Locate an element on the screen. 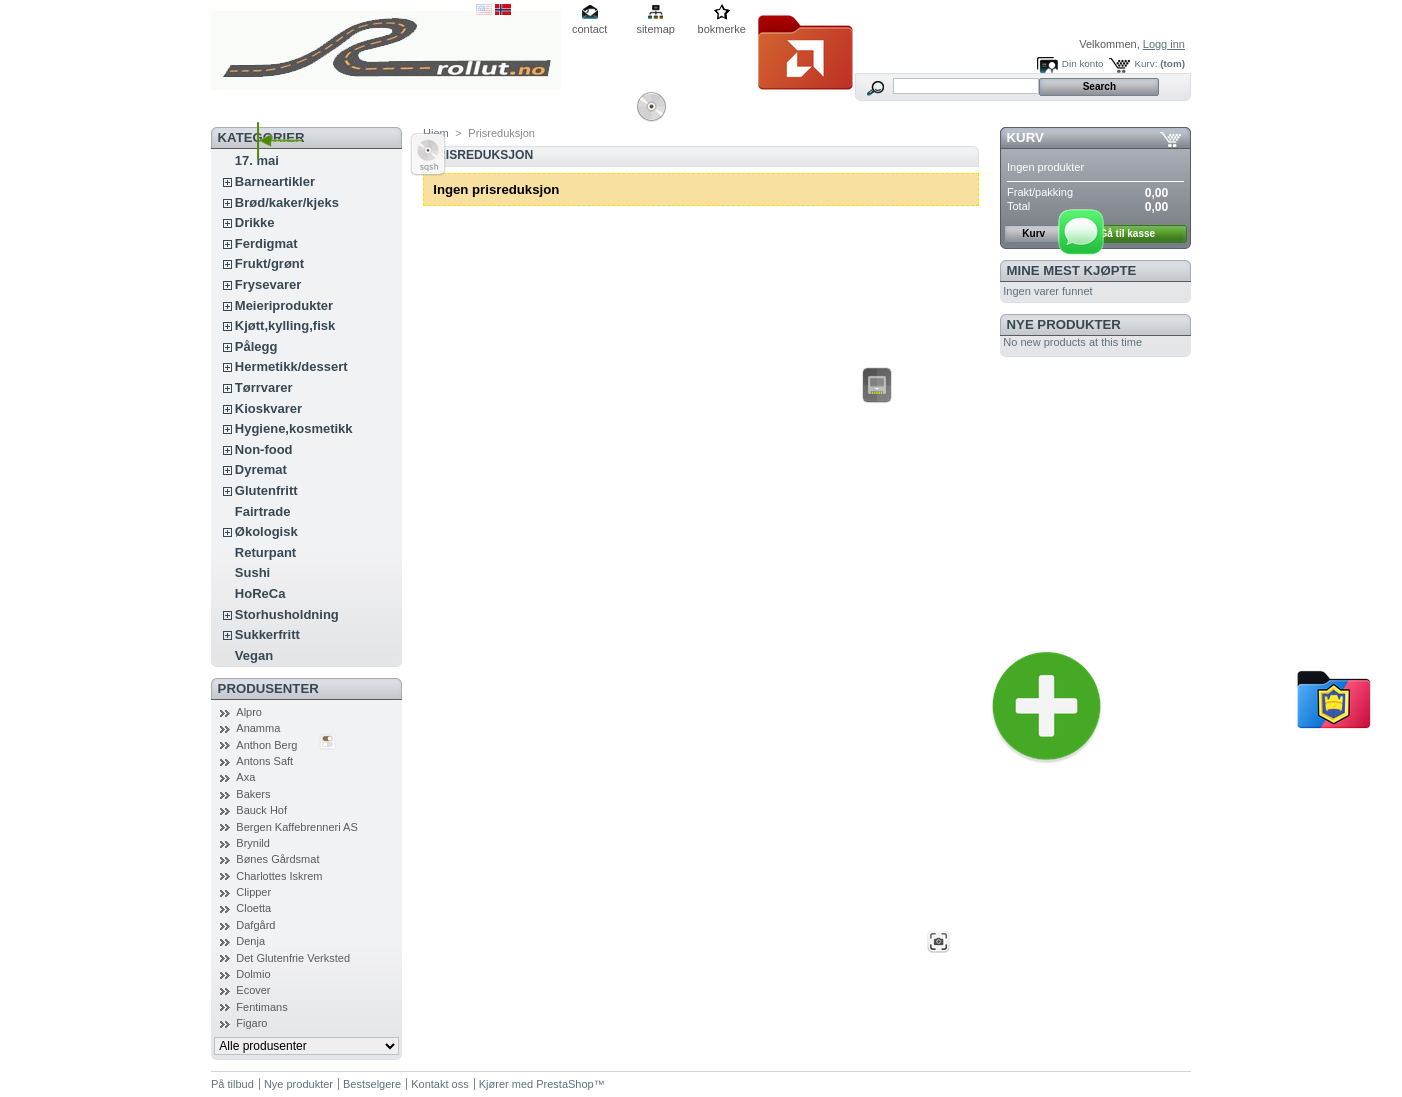 Image resolution: width=1402 pixels, height=1097 pixels. indicates a retro game ROM file is located at coordinates (877, 385).